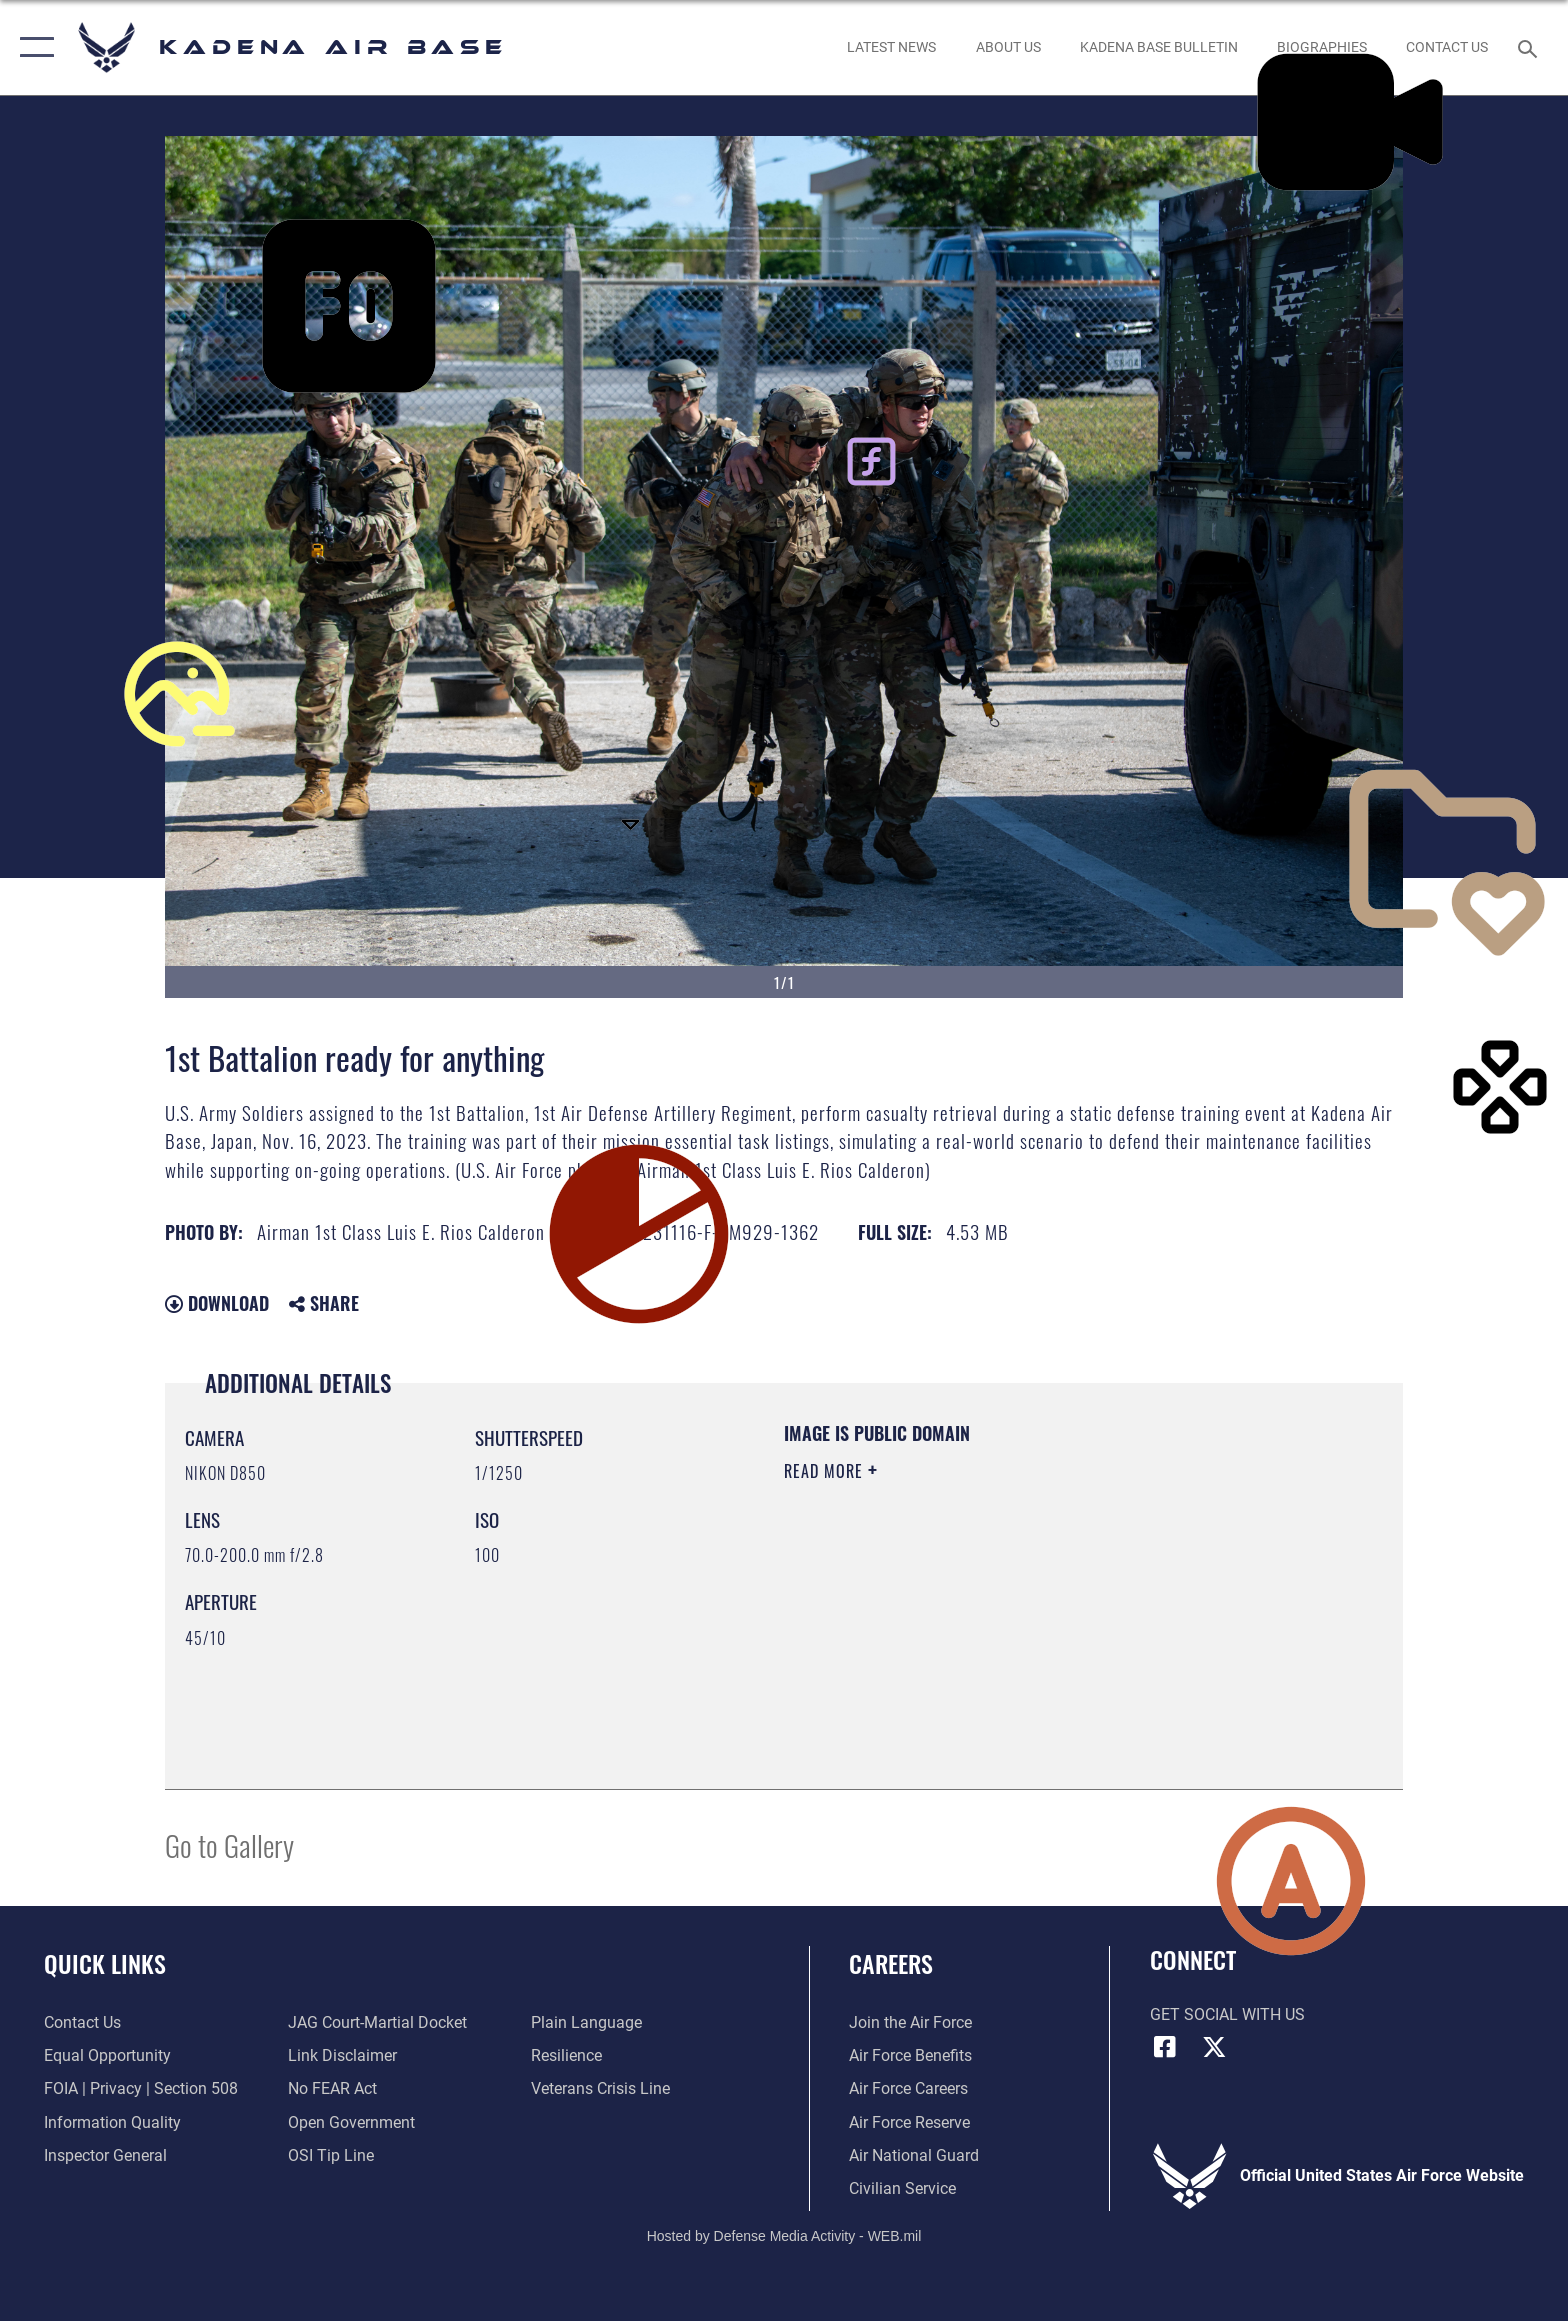 The image size is (1568, 2321). What do you see at coordinates (1500, 1087) in the screenshot?
I see `access gaming features or settings` at bounding box center [1500, 1087].